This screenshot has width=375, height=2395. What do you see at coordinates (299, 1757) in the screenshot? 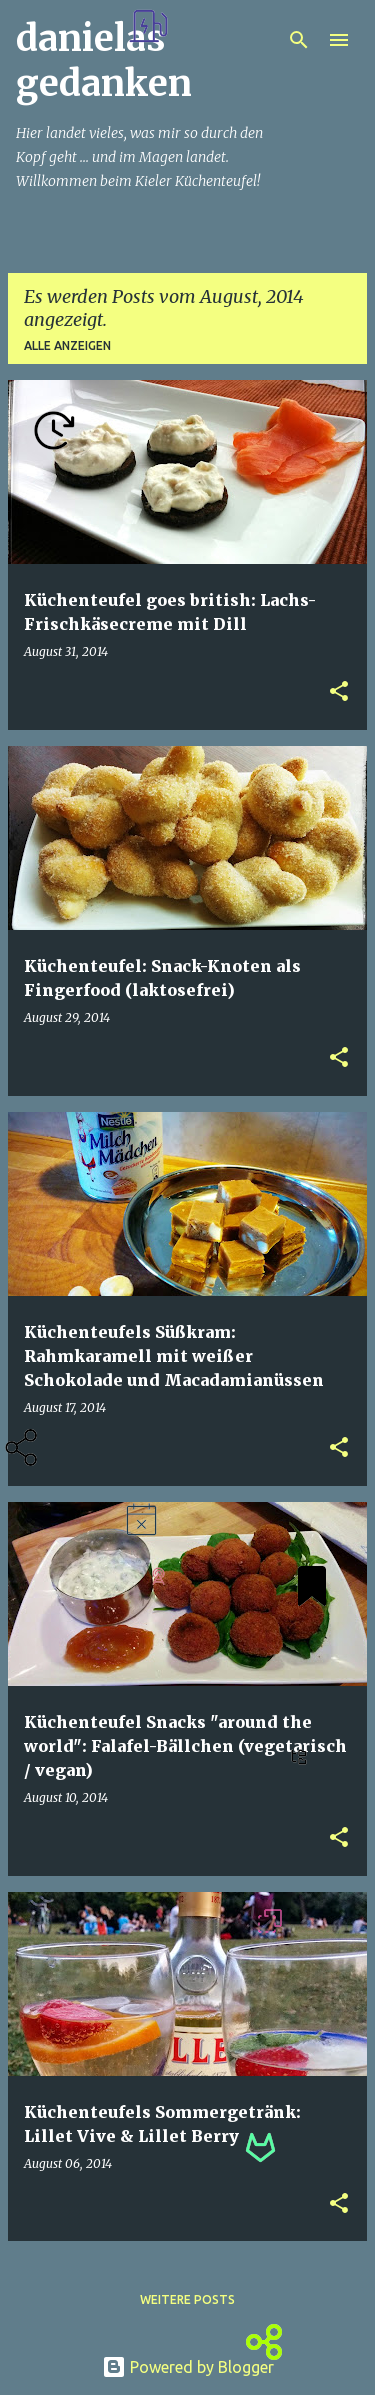
I see `browse directory structure` at bounding box center [299, 1757].